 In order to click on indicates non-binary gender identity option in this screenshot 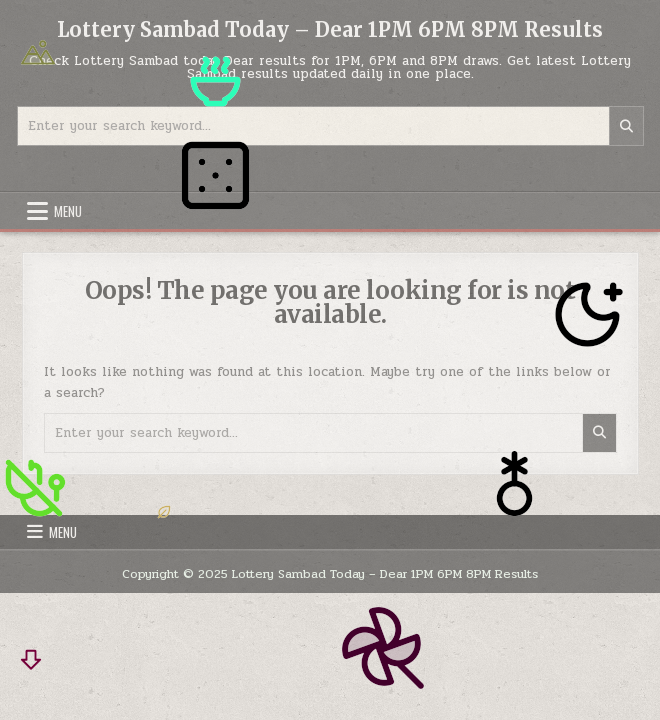, I will do `click(514, 483)`.